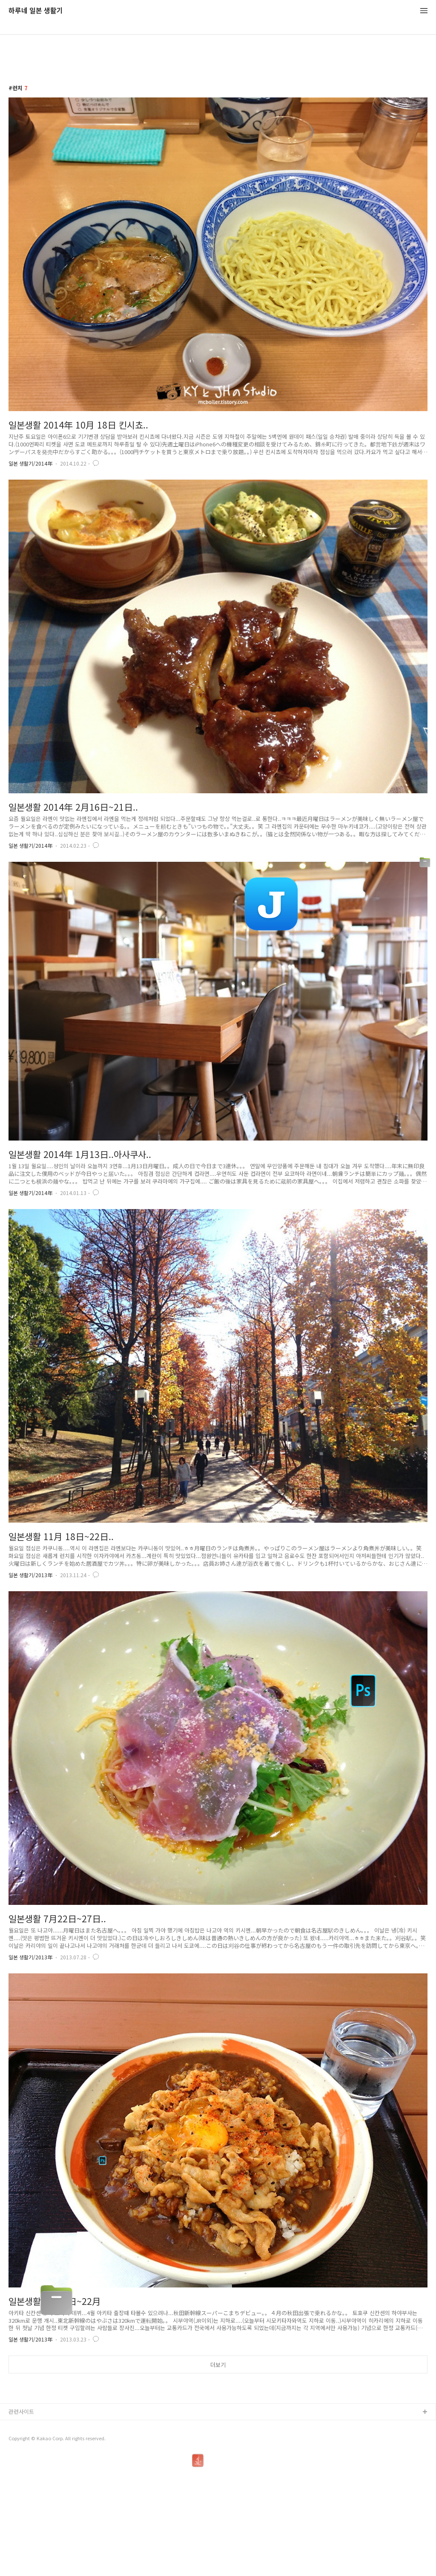 The image size is (436, 2576). Describe the element at coordinates (271, 904) in the screenshot. I see `open Joplin note-taking app` at that location.